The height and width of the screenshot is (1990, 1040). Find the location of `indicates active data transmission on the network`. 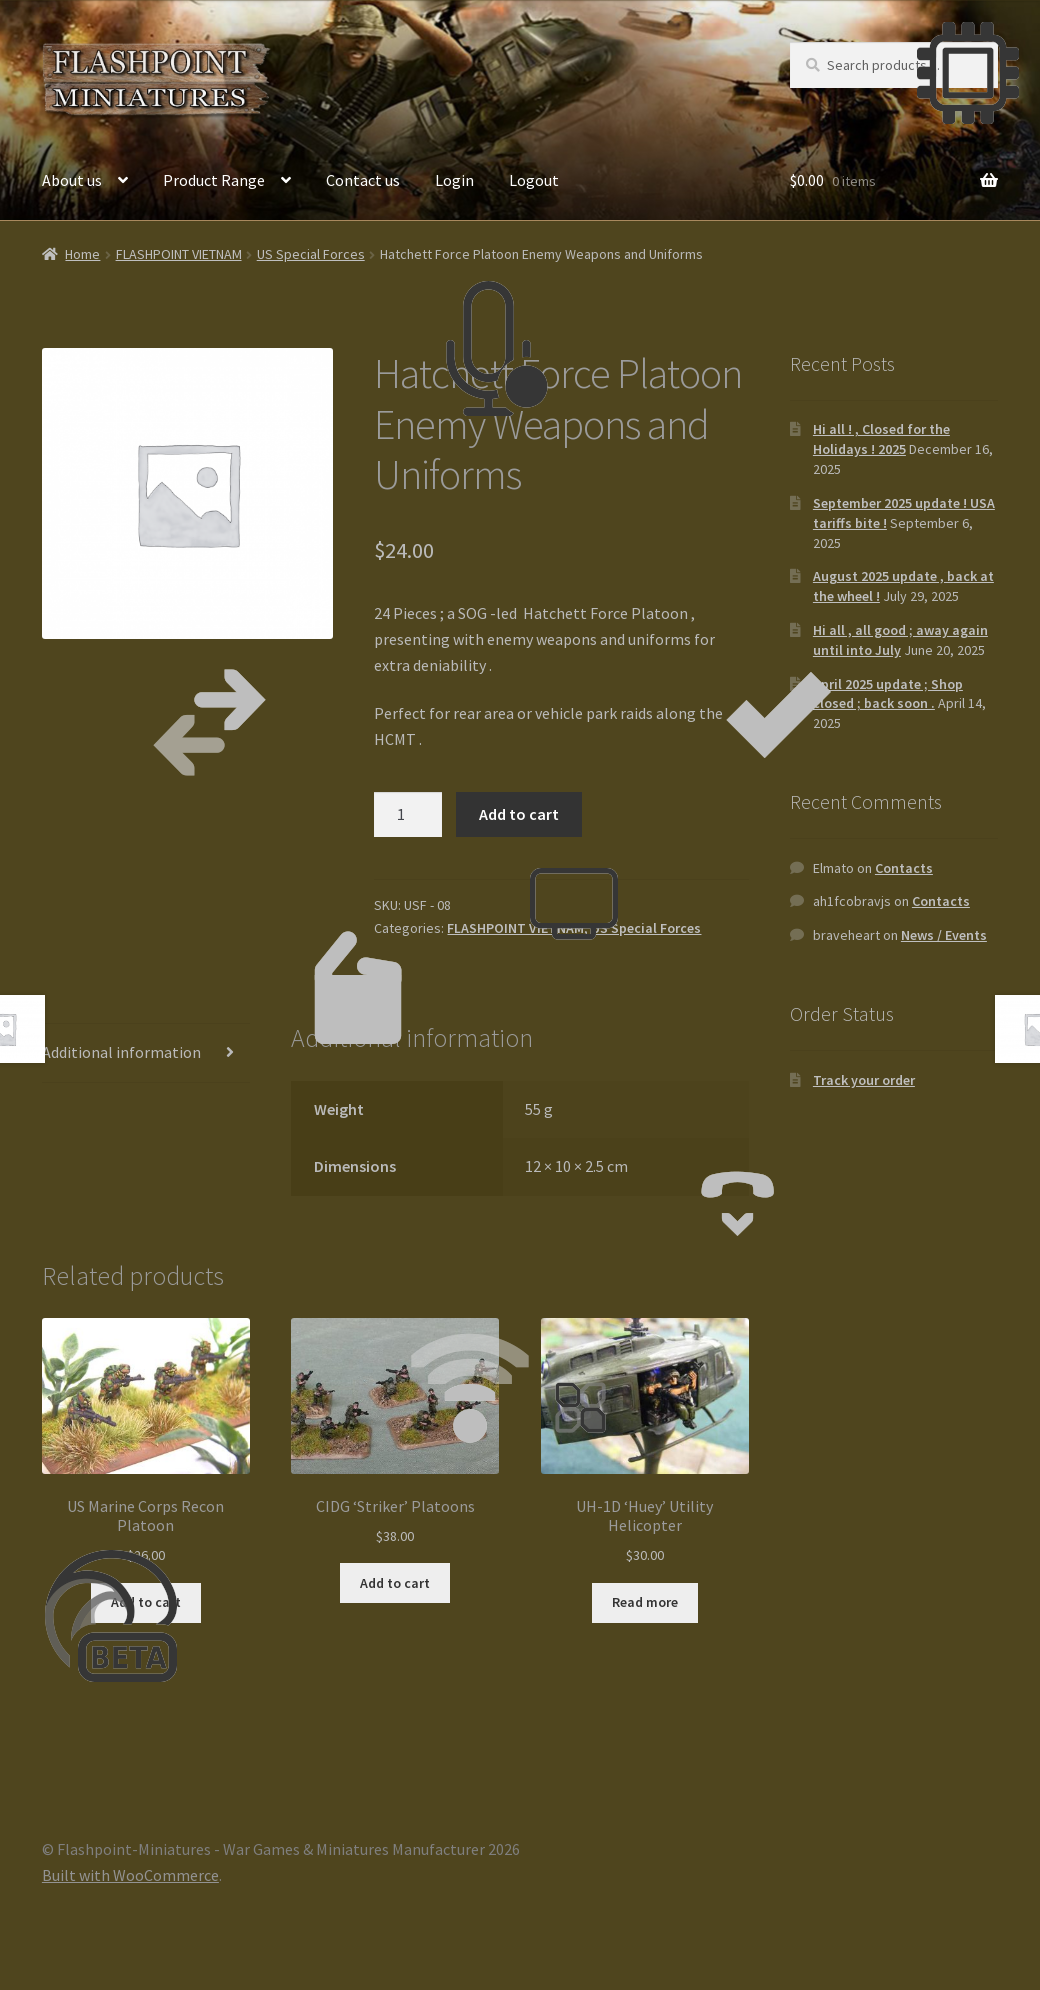

indicates active data transmission on the network is located at coordinates (209, 722).